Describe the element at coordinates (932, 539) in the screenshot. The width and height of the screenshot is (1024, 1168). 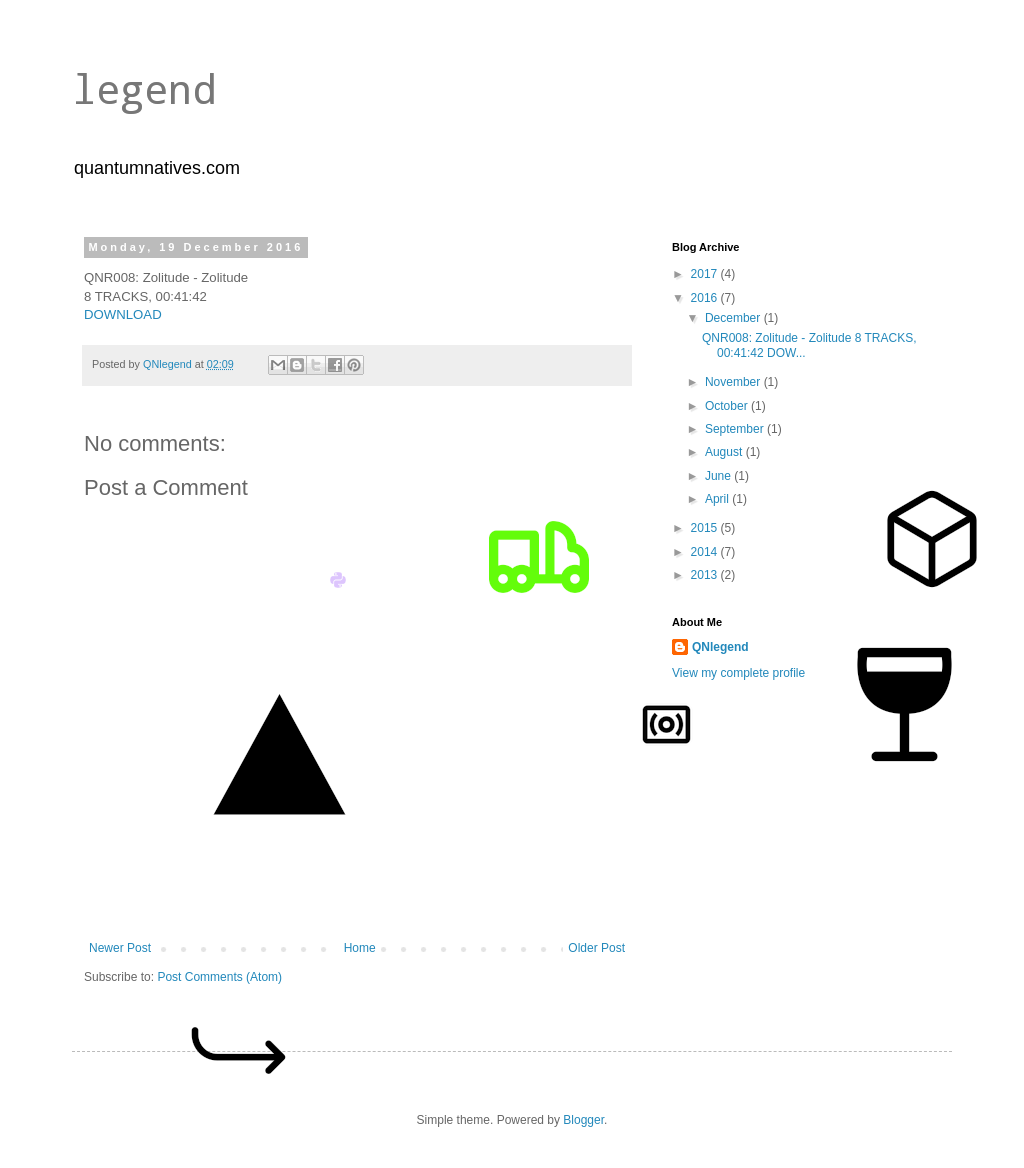
I see `view 3D model or object` at that location.